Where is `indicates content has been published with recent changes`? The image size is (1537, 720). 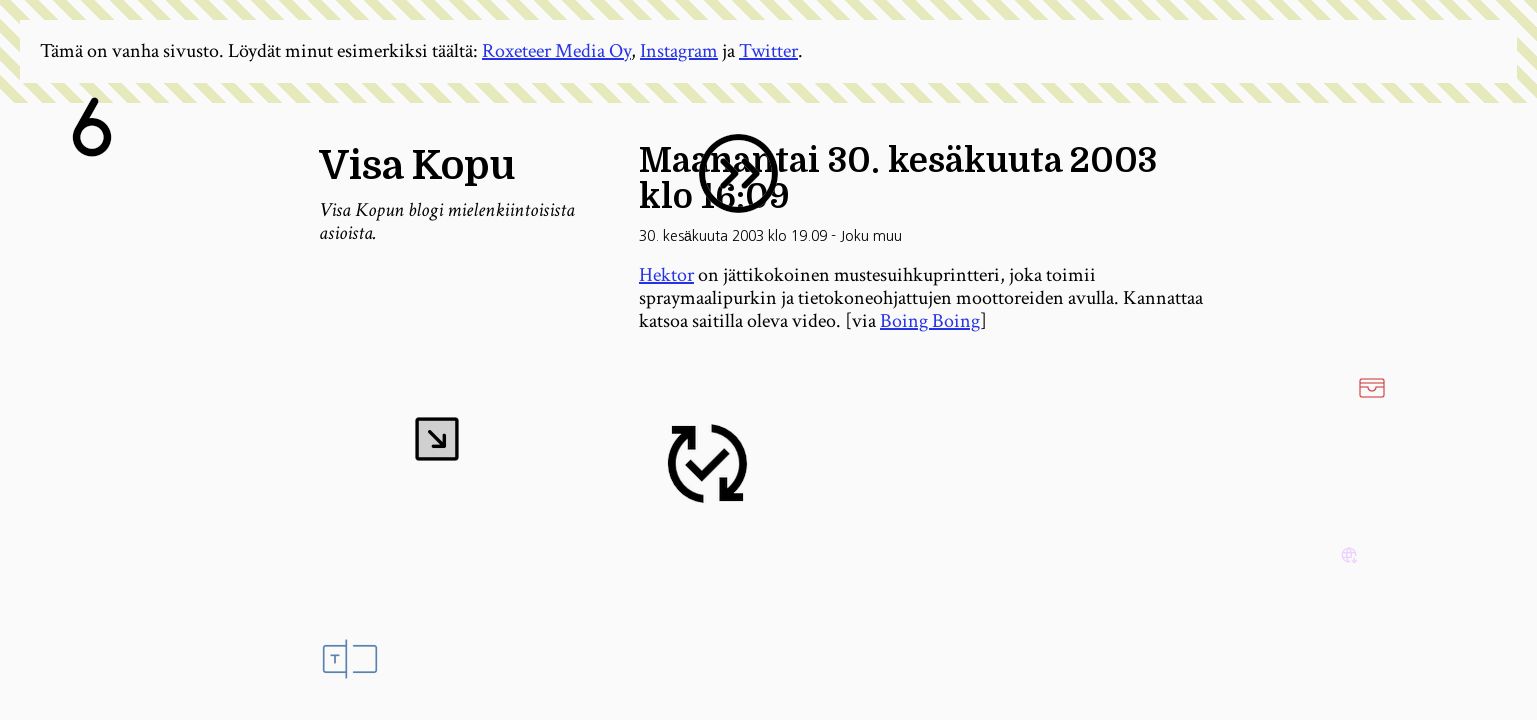 indicates content has been published with recent changes is located at coordinates (707, 463).